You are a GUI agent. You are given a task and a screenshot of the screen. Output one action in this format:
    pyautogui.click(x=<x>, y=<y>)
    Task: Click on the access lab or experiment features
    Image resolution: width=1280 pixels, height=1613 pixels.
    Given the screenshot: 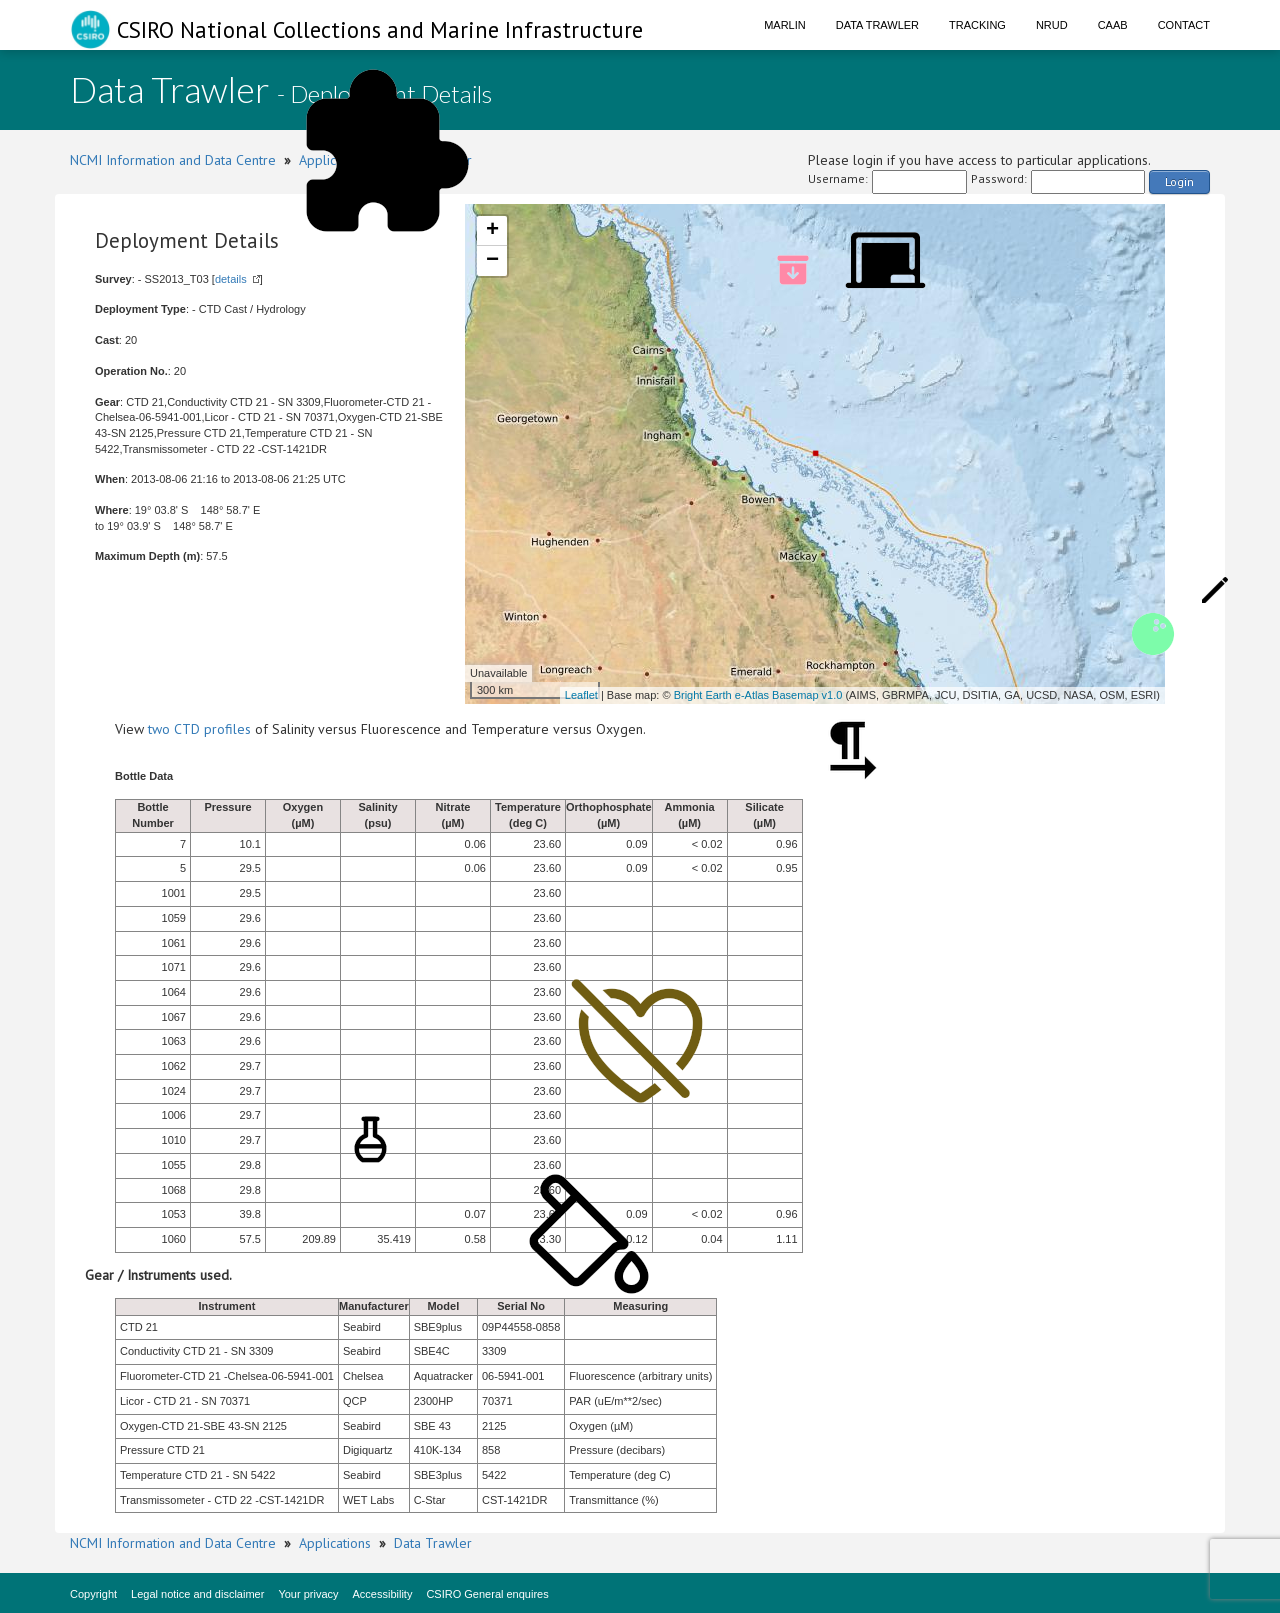 What is the action you would take?
    pyautogui.click(x=370, y=1139)
    